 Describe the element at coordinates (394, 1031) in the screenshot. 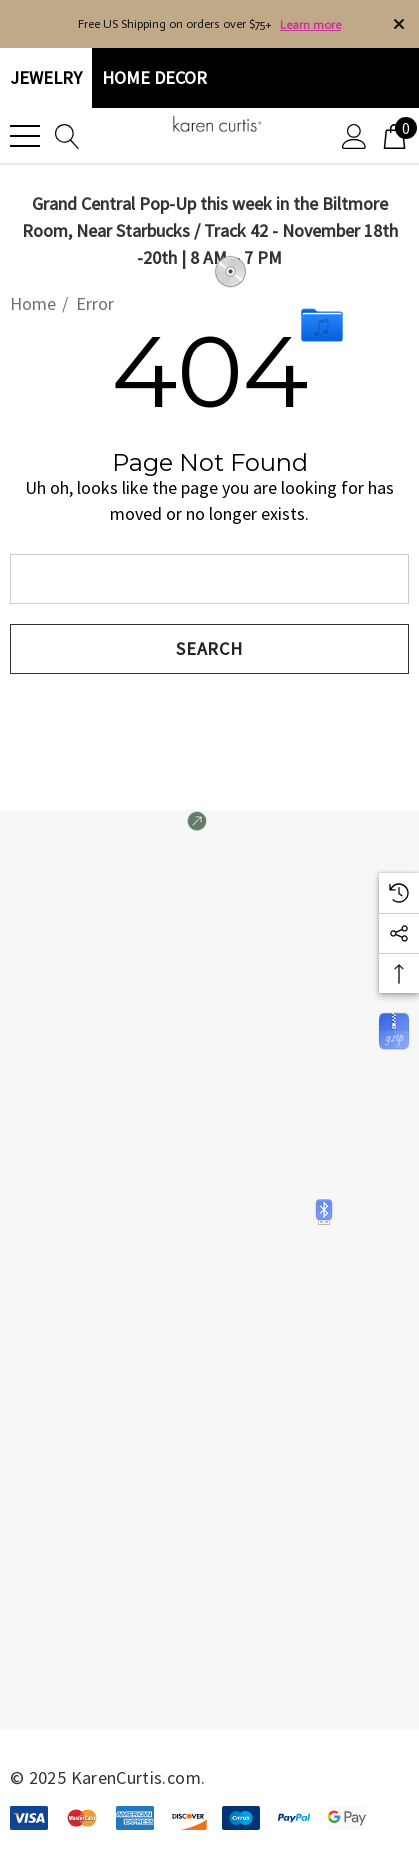

I see `a gzip compressed archive file` at that location.